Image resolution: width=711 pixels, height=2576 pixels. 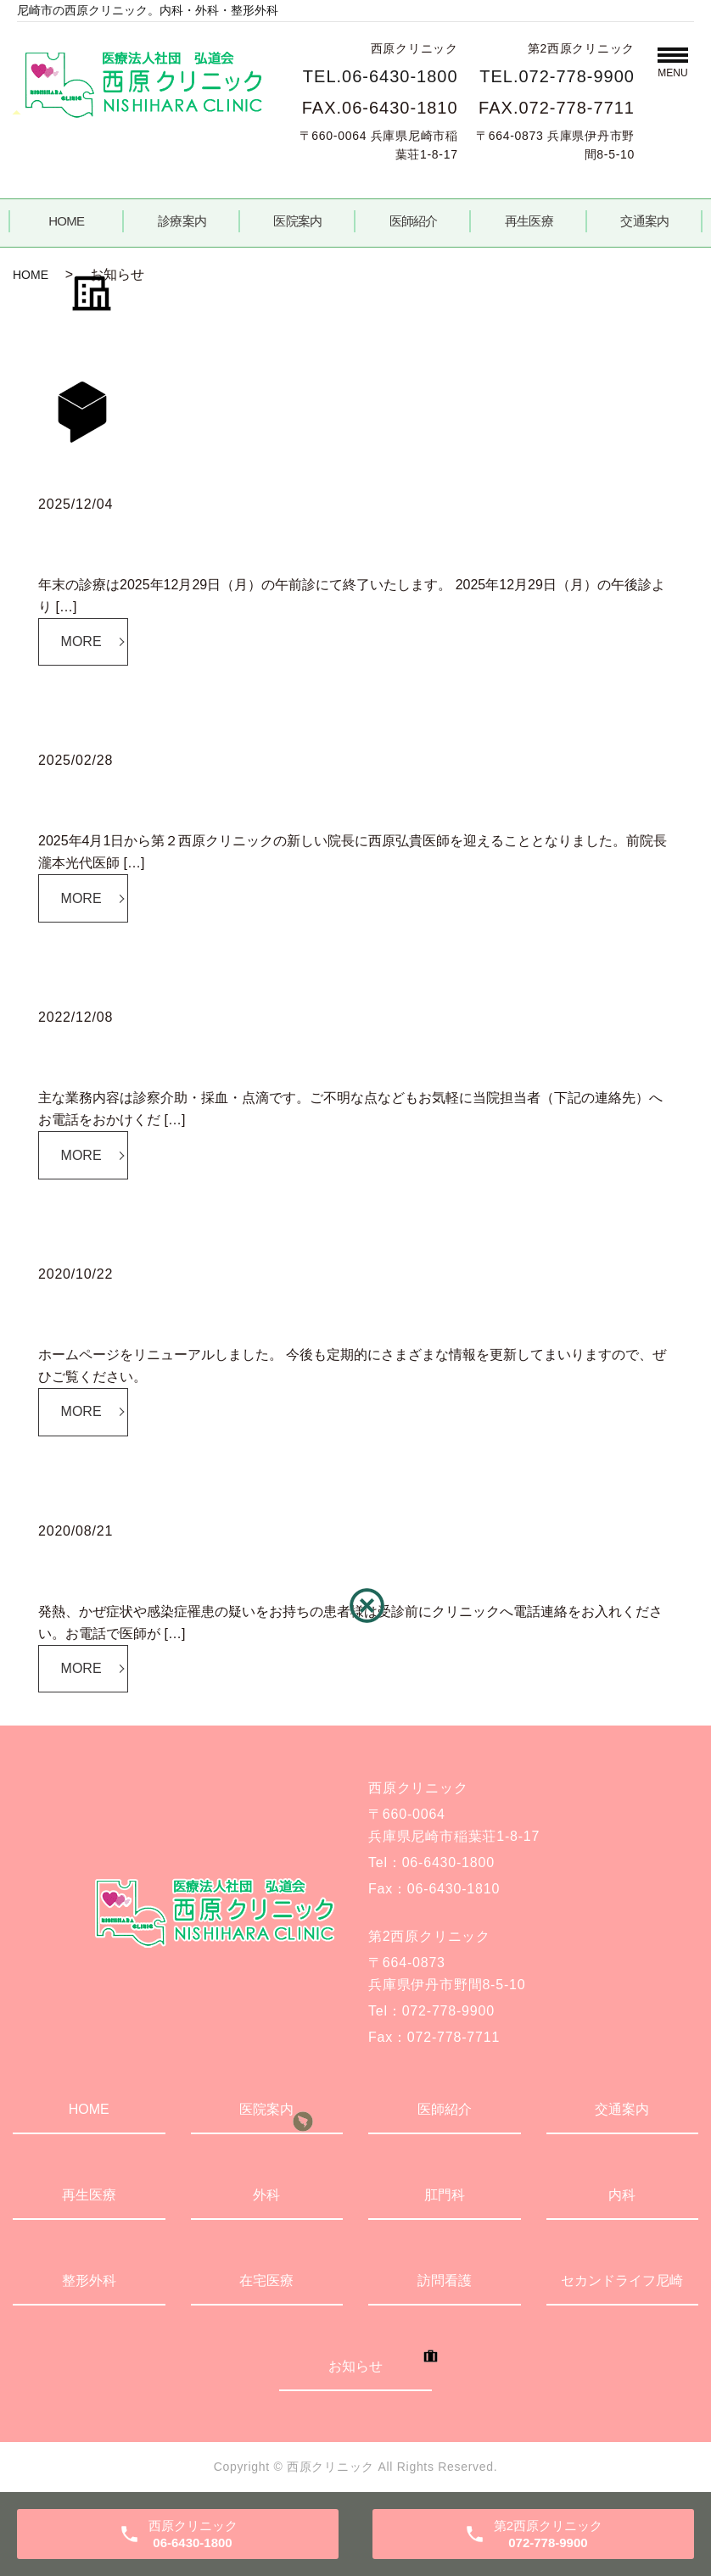 I want to click on expand or show more content above, so click(x=16, y=112).